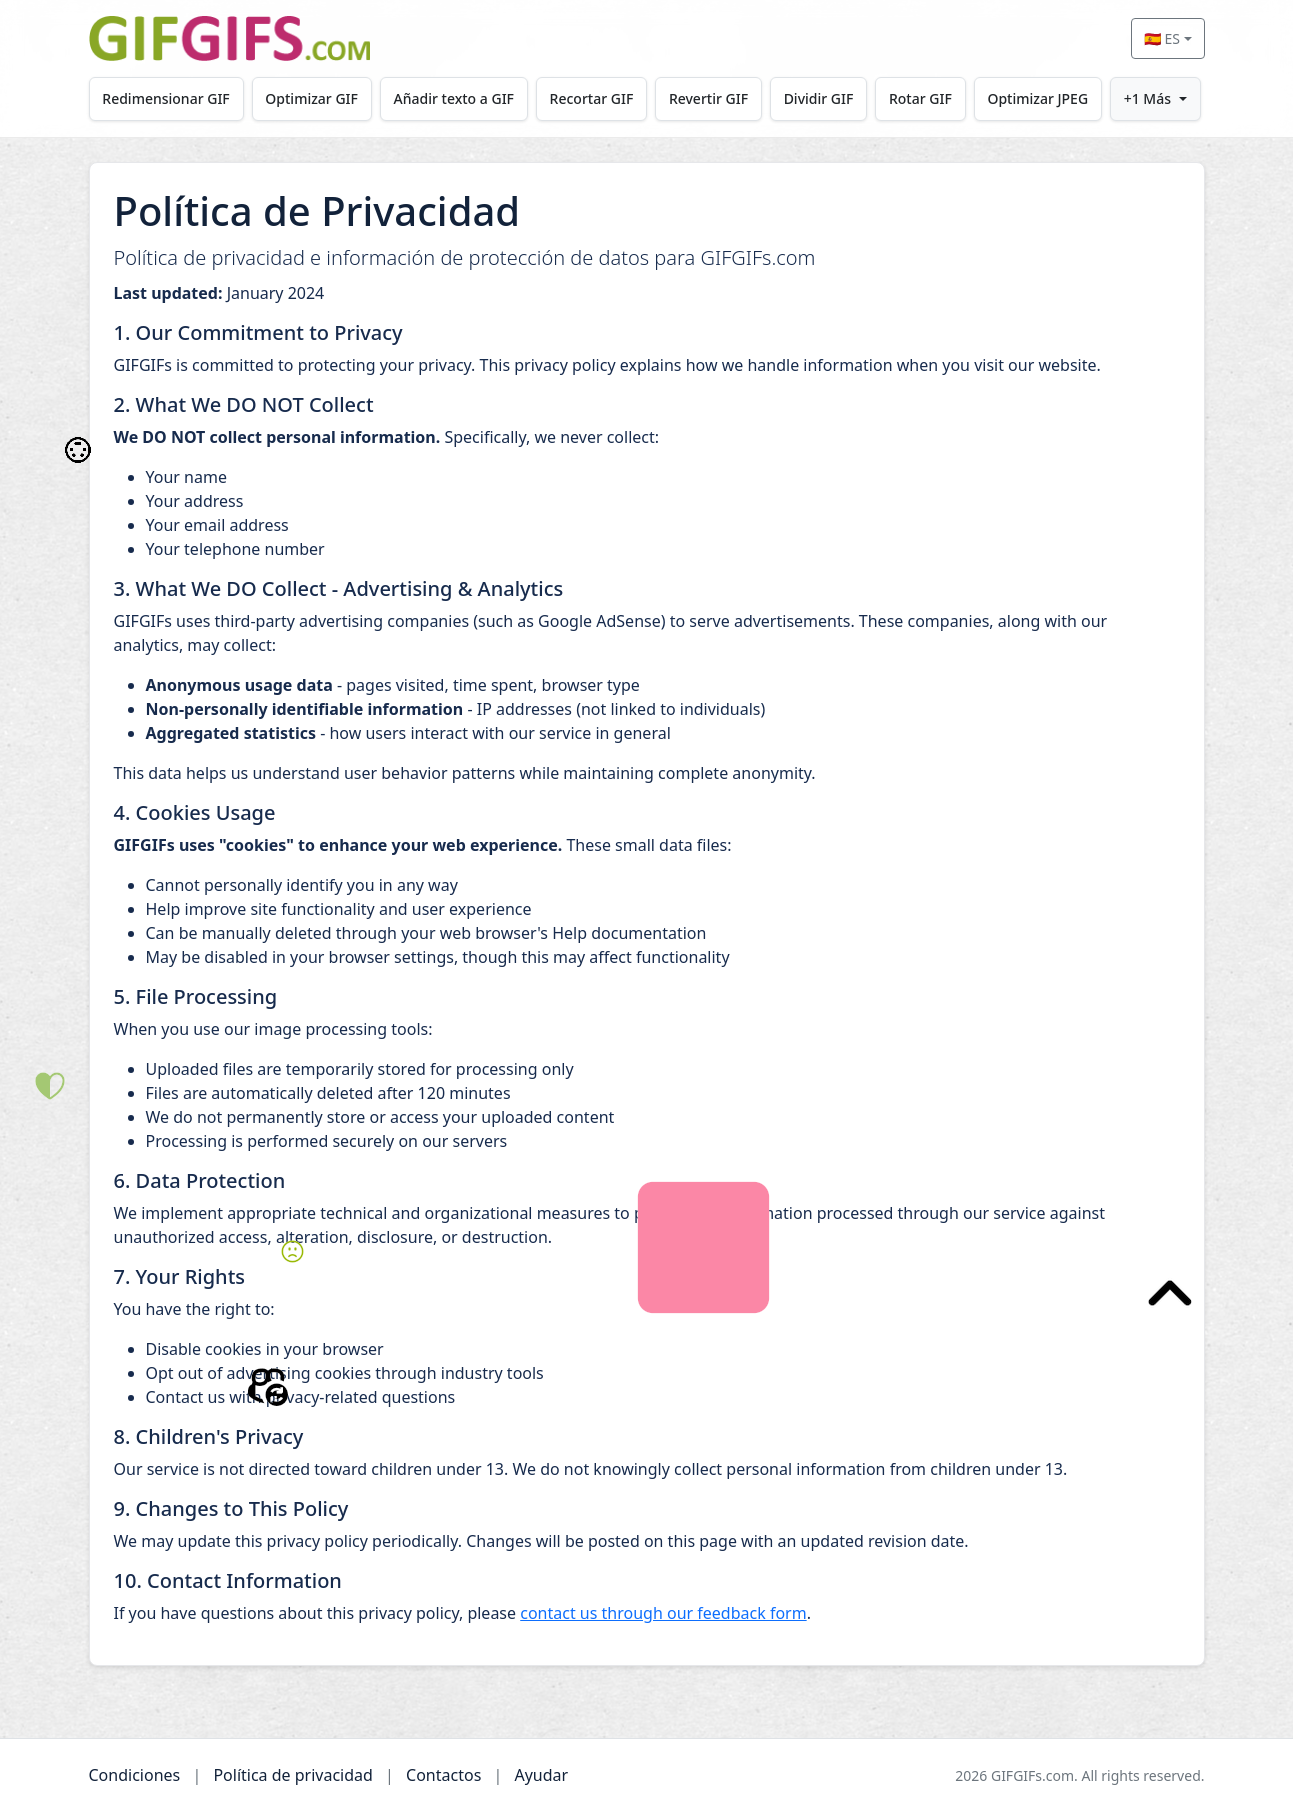  I want to click on indicates partial like or favorite status, so click(50, 1086).